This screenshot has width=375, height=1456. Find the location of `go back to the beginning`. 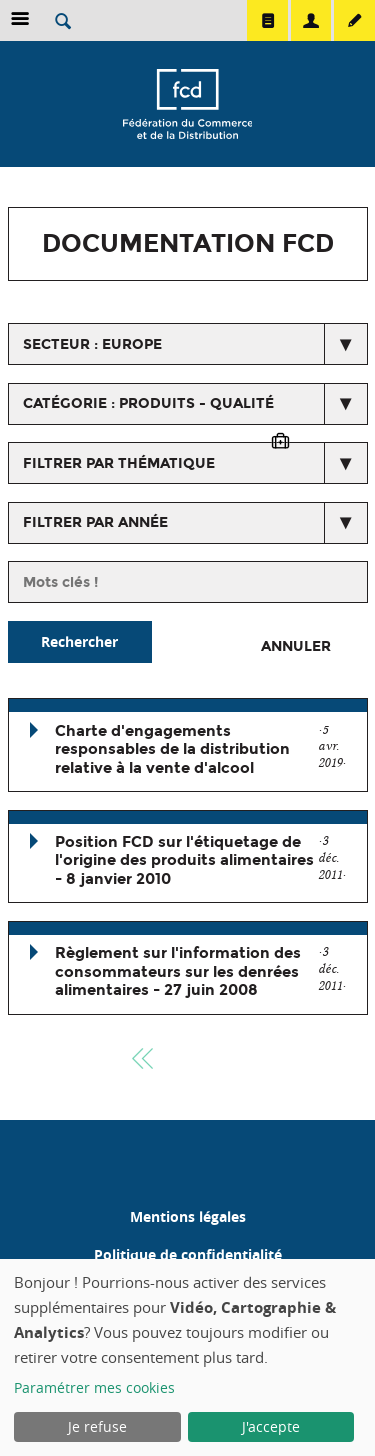

go back to the beginning is located at coordinates (143, 1058).